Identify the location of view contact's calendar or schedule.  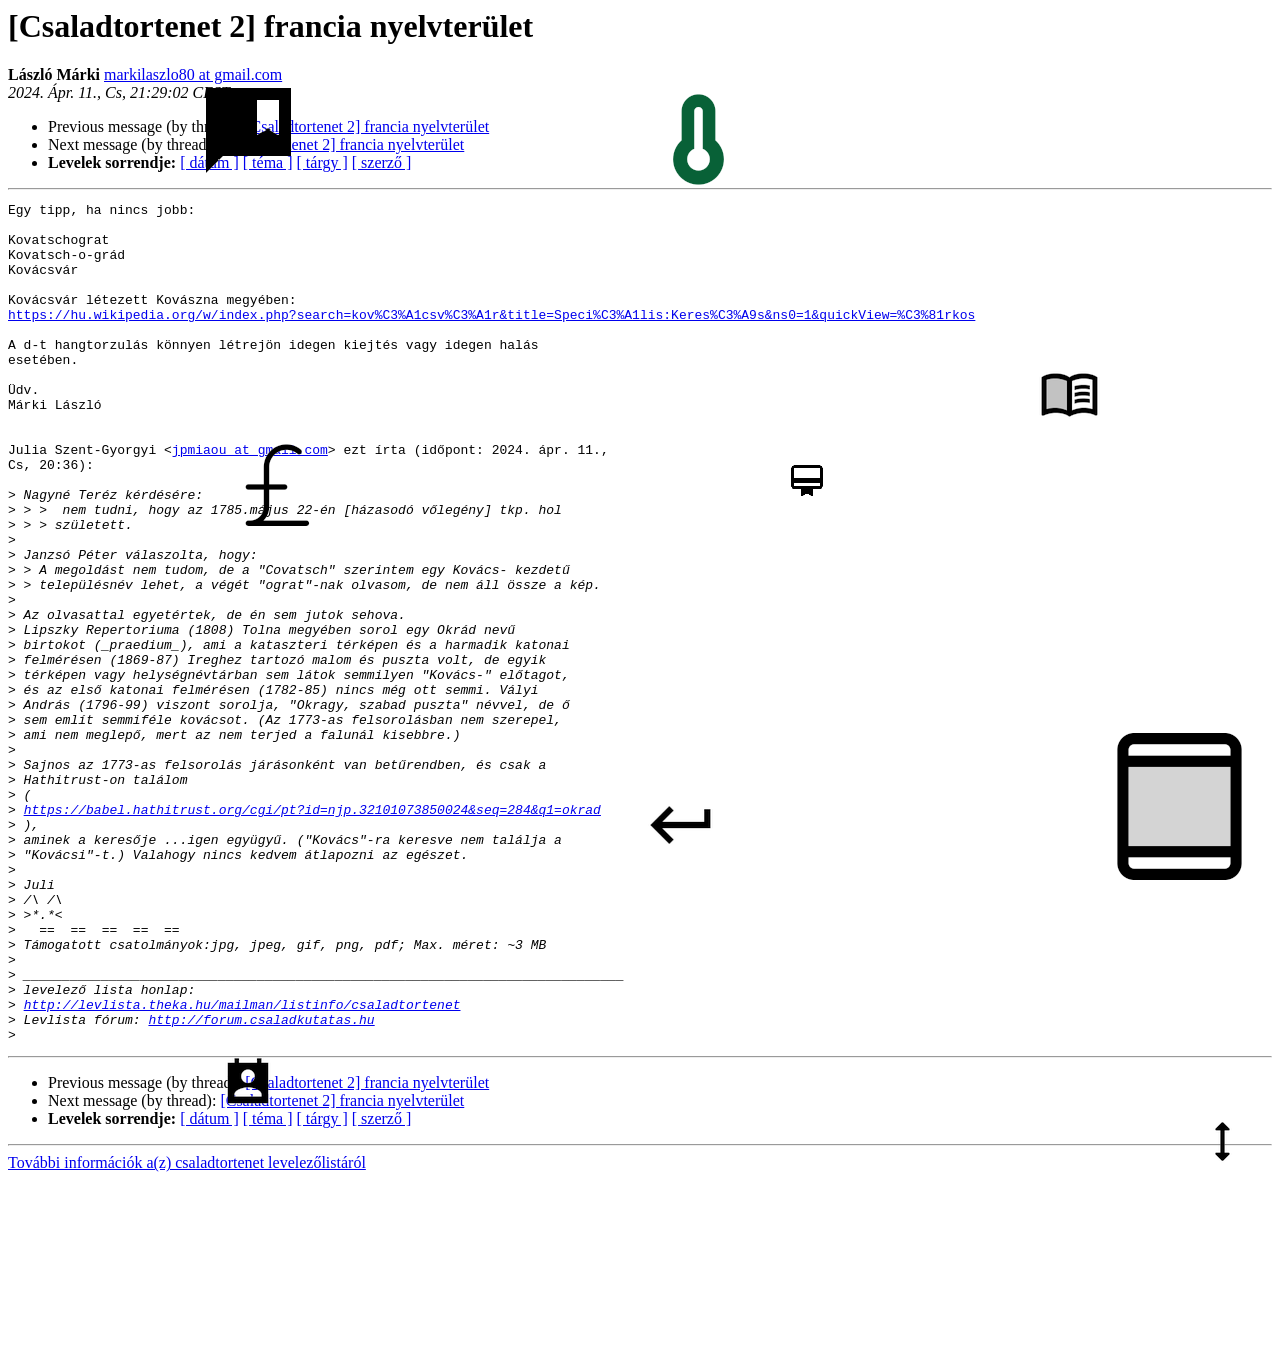
(248, 1083).